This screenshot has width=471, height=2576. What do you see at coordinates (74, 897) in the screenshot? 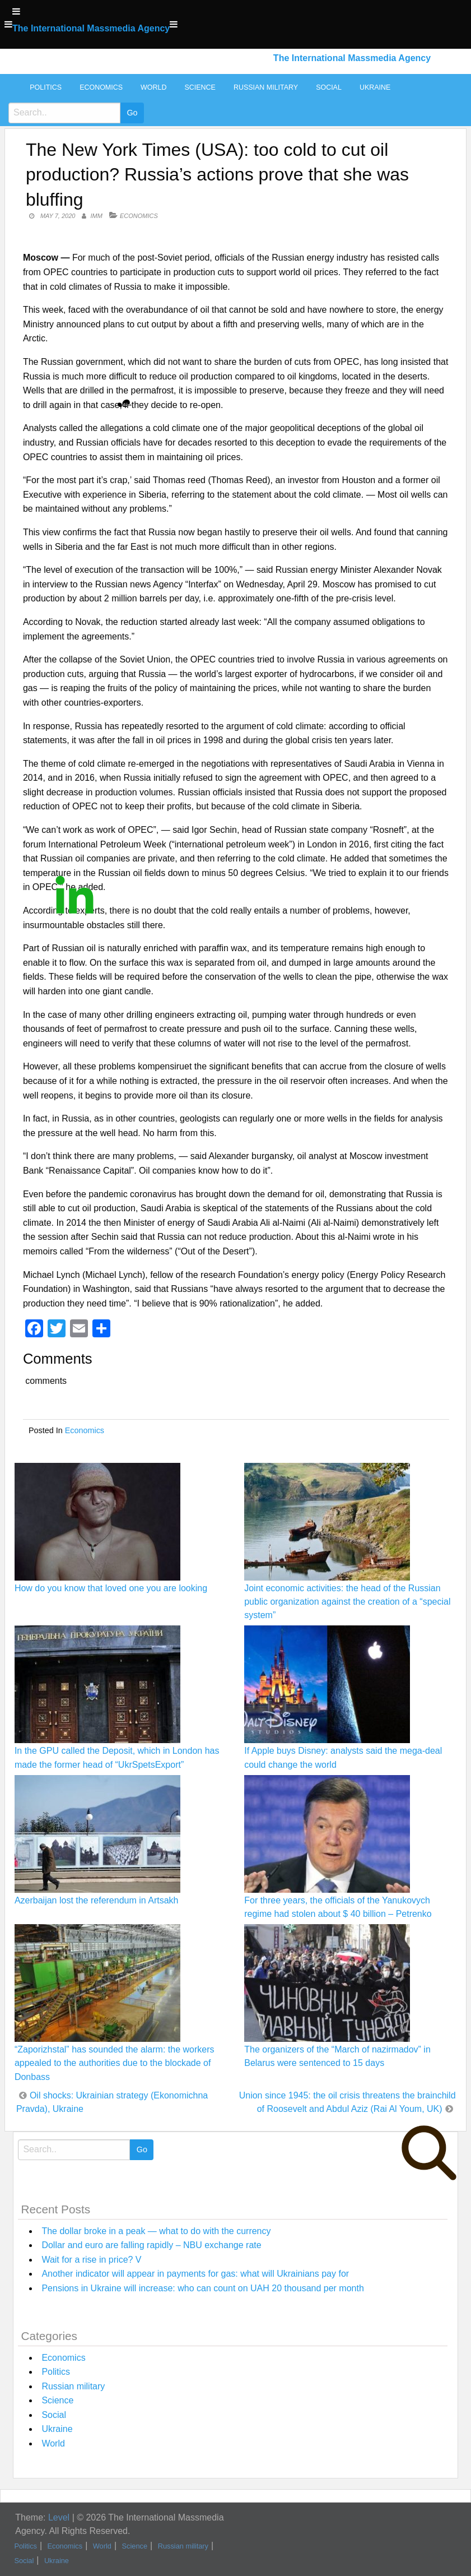
I see `connect with linkedin profile` at bounding box center [74, 897].